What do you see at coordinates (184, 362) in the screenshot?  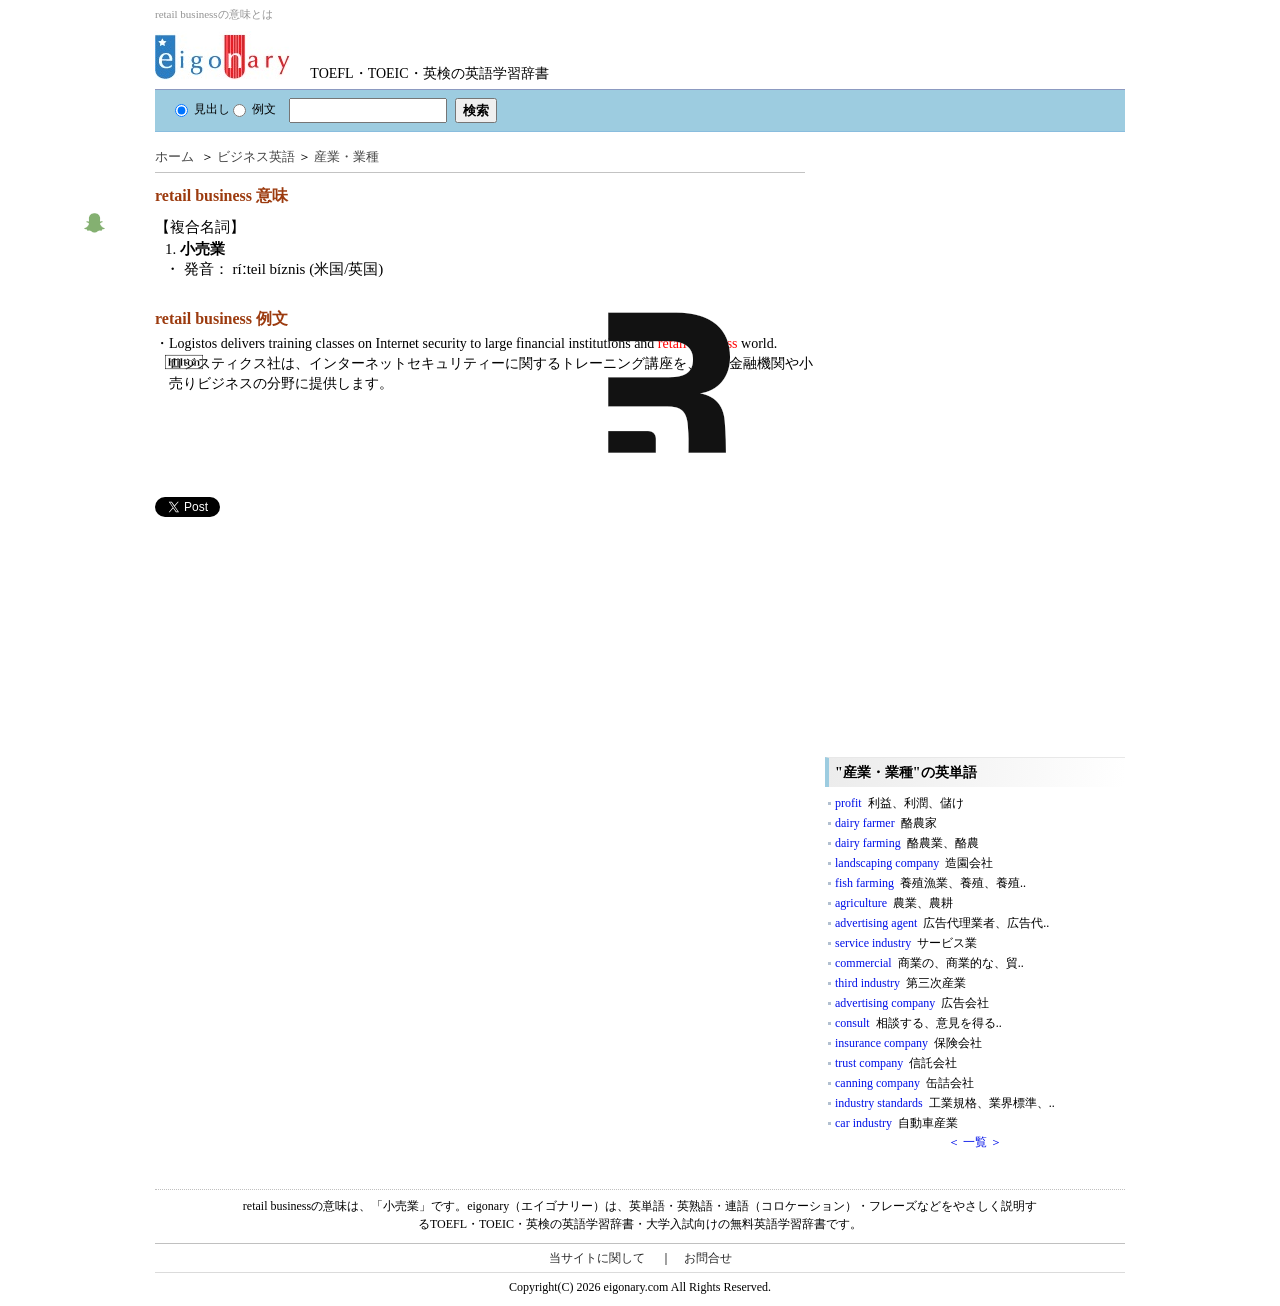 I see `access the Hilton hotels app or website` at bounding box center [184, 362].